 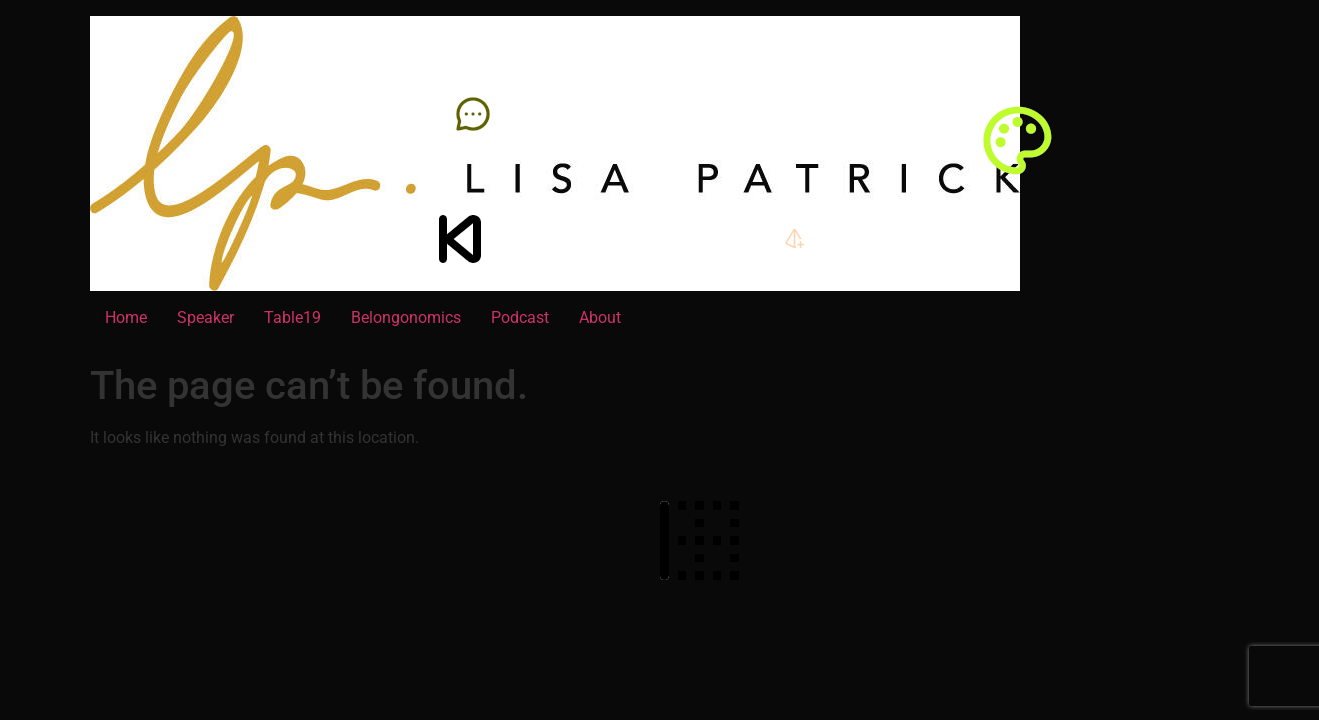 What do you see at coordinates (459, 239) in the screenshot?
I see `skip to previous track` at bounding box center [459, 239].